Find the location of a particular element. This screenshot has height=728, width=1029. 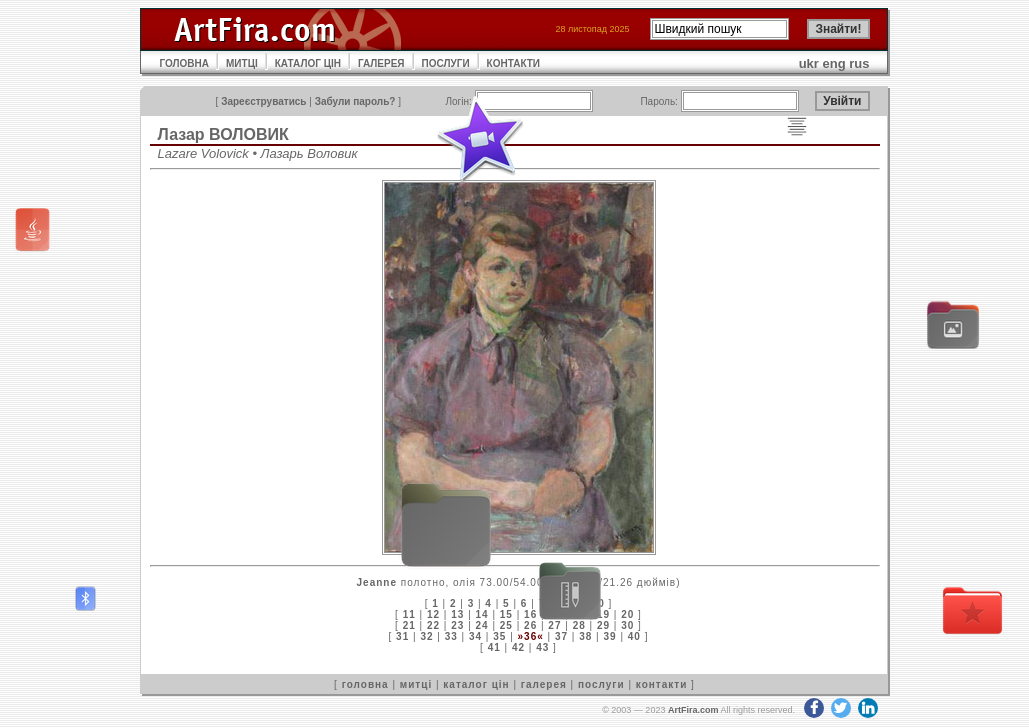

indicates bluetooth is currently active is located at coordinates (85, 598).